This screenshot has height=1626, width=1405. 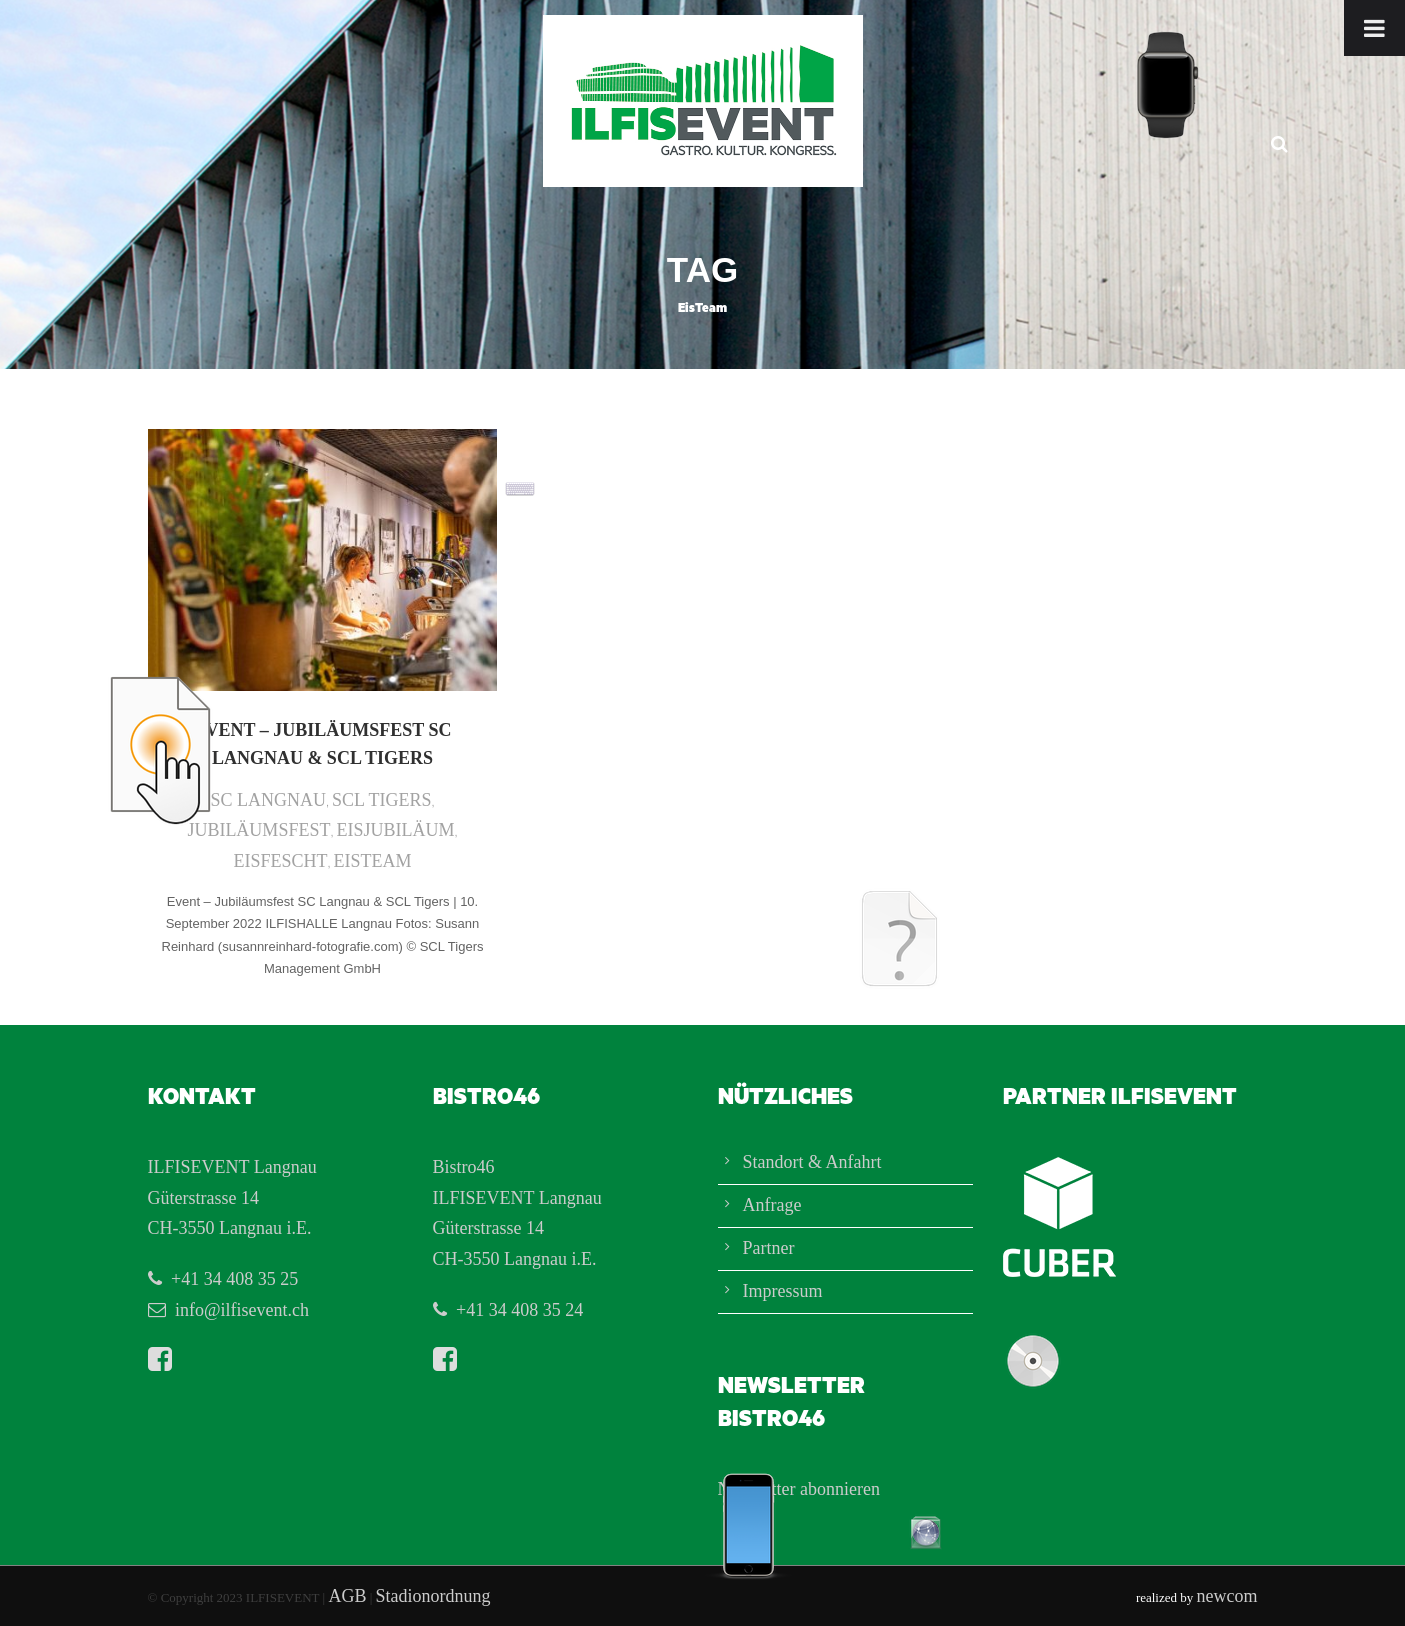 What do you see at coordinates (926, 1533) in the screenshot?
I see `connect to a network file server` at bounding box center [926, 1533].